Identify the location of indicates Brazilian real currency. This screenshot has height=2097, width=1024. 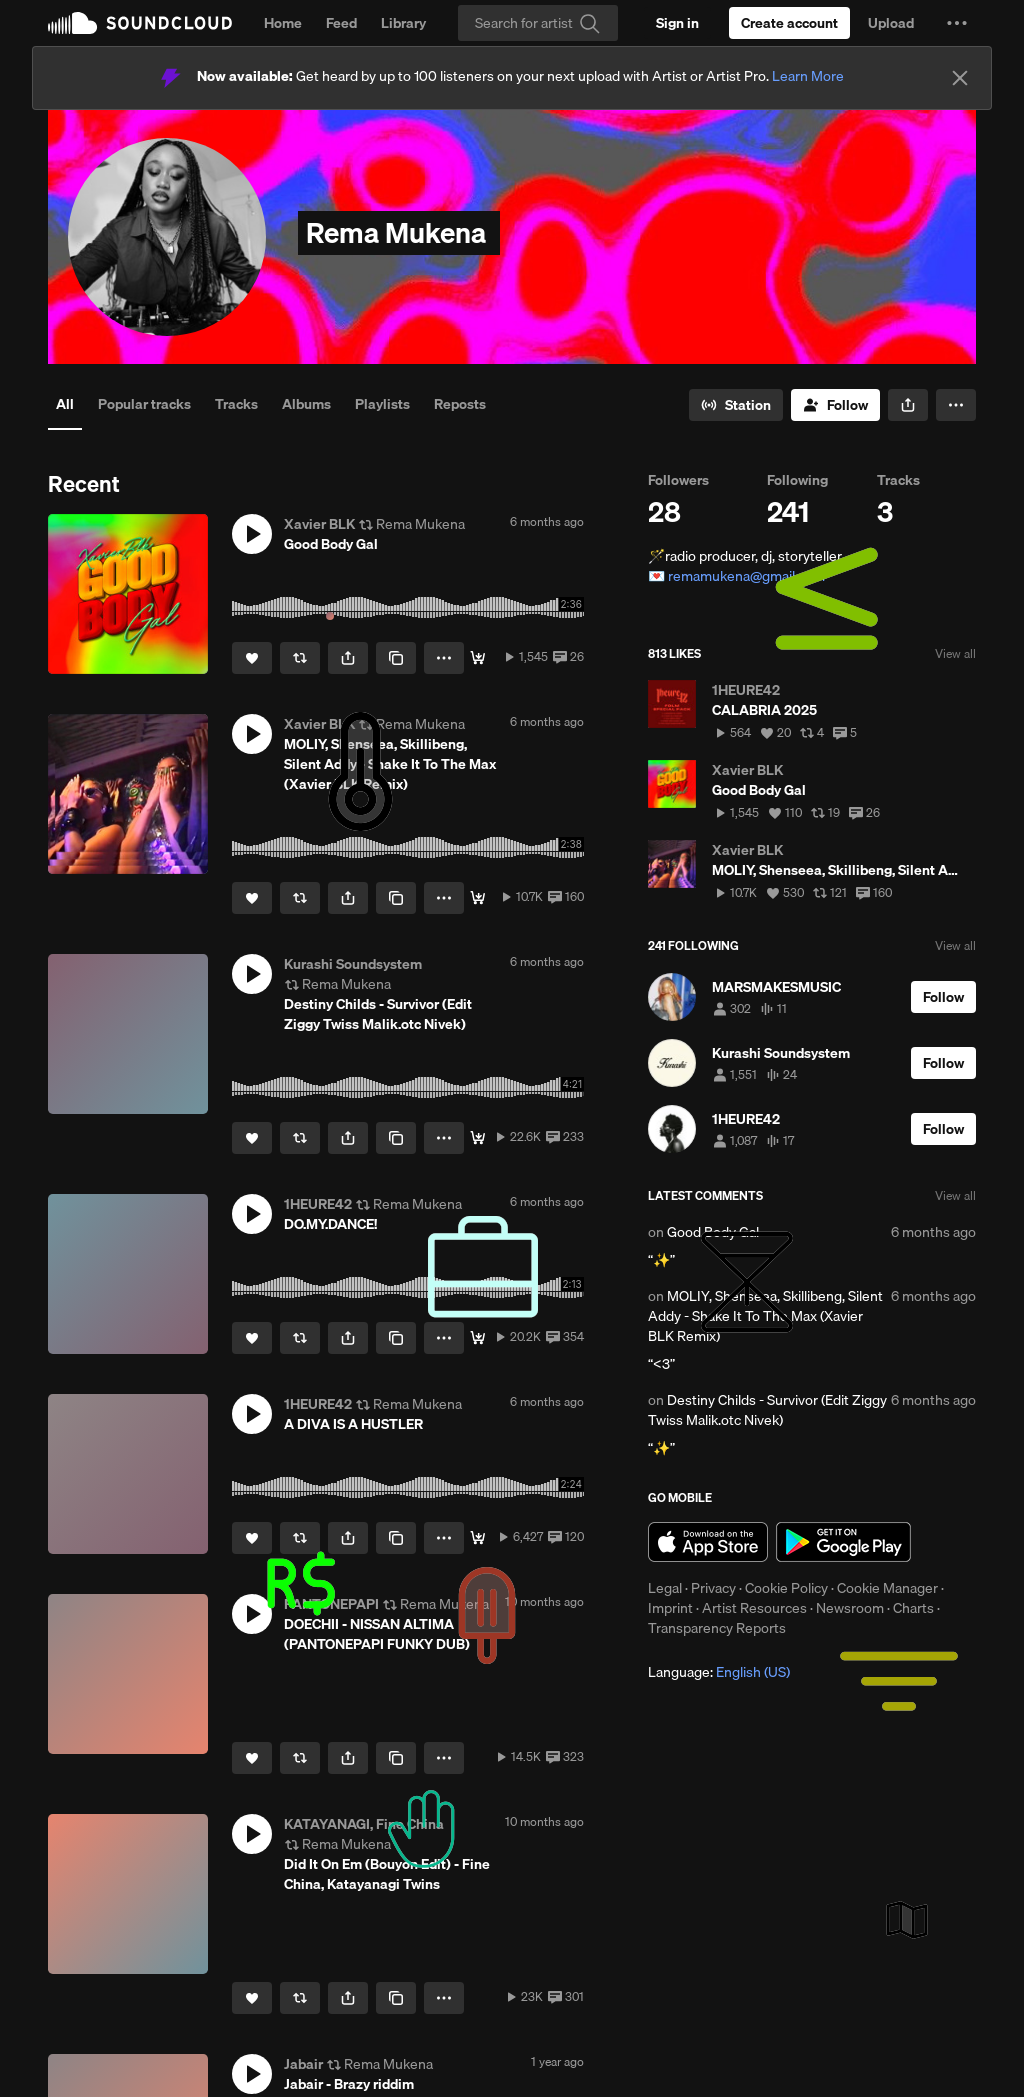
(299, 1583).